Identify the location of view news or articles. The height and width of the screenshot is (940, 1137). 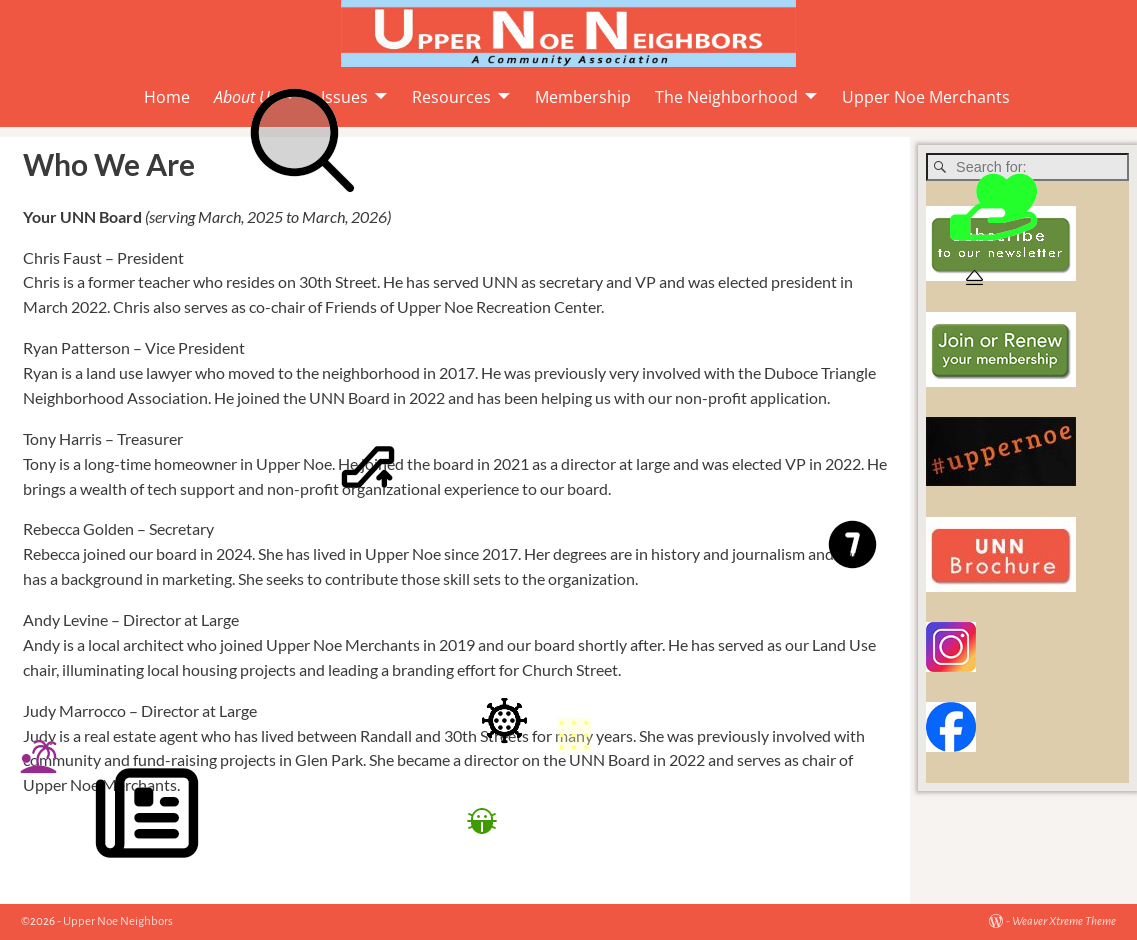
(147, 813).